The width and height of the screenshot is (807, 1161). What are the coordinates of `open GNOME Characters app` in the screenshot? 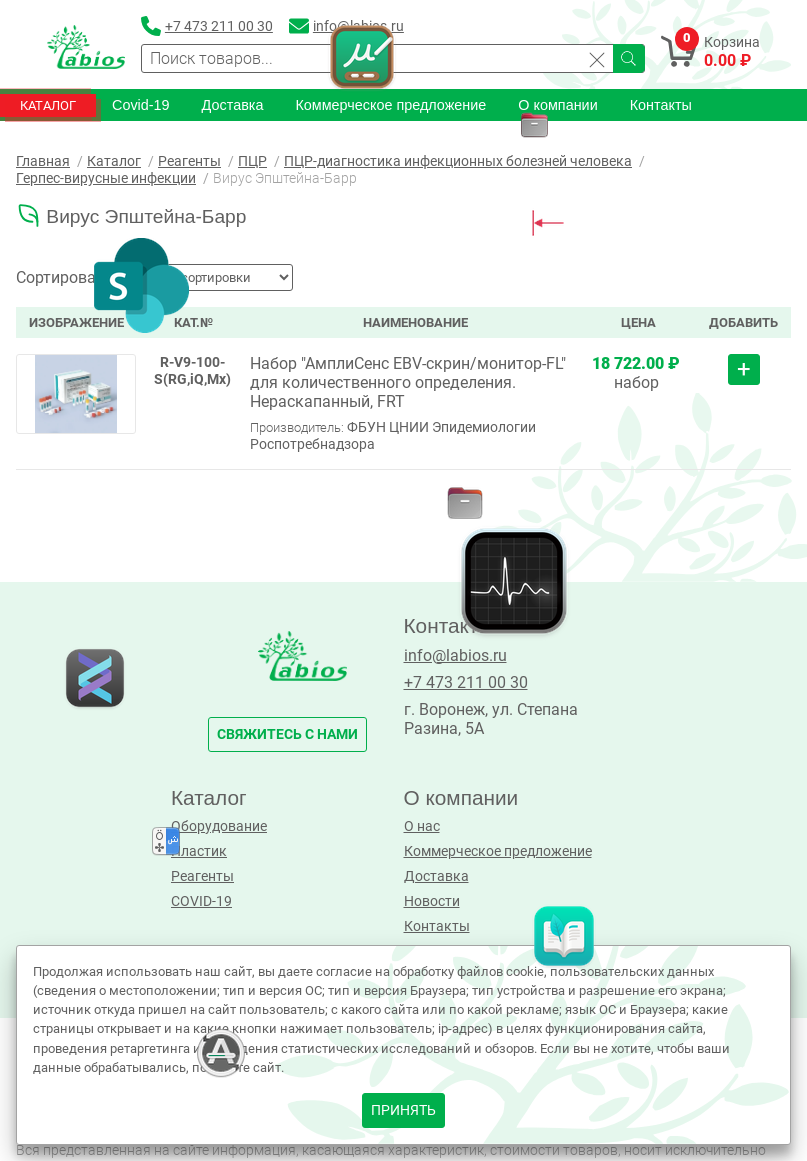 It's located at (166, 841).